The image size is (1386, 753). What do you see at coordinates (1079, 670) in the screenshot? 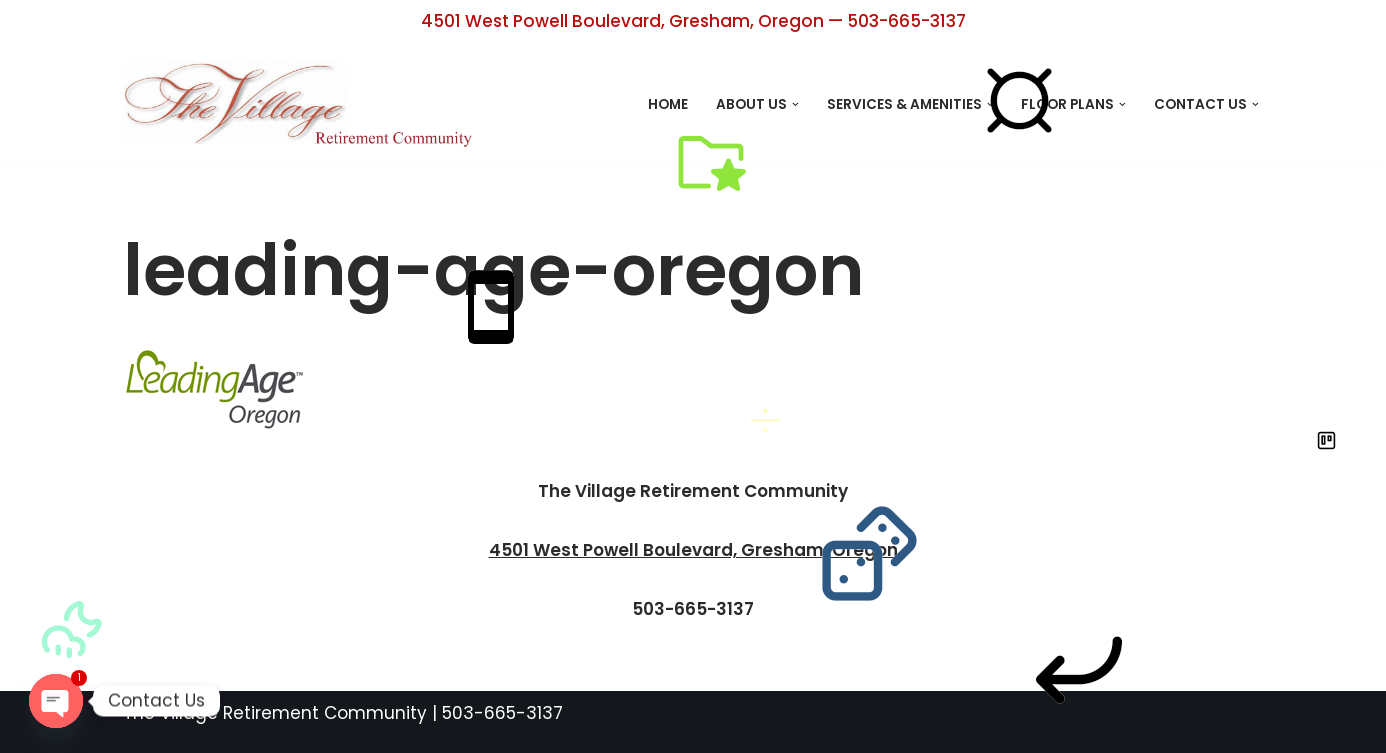
I see `reply to a message` at bounding box center [1079, 670].